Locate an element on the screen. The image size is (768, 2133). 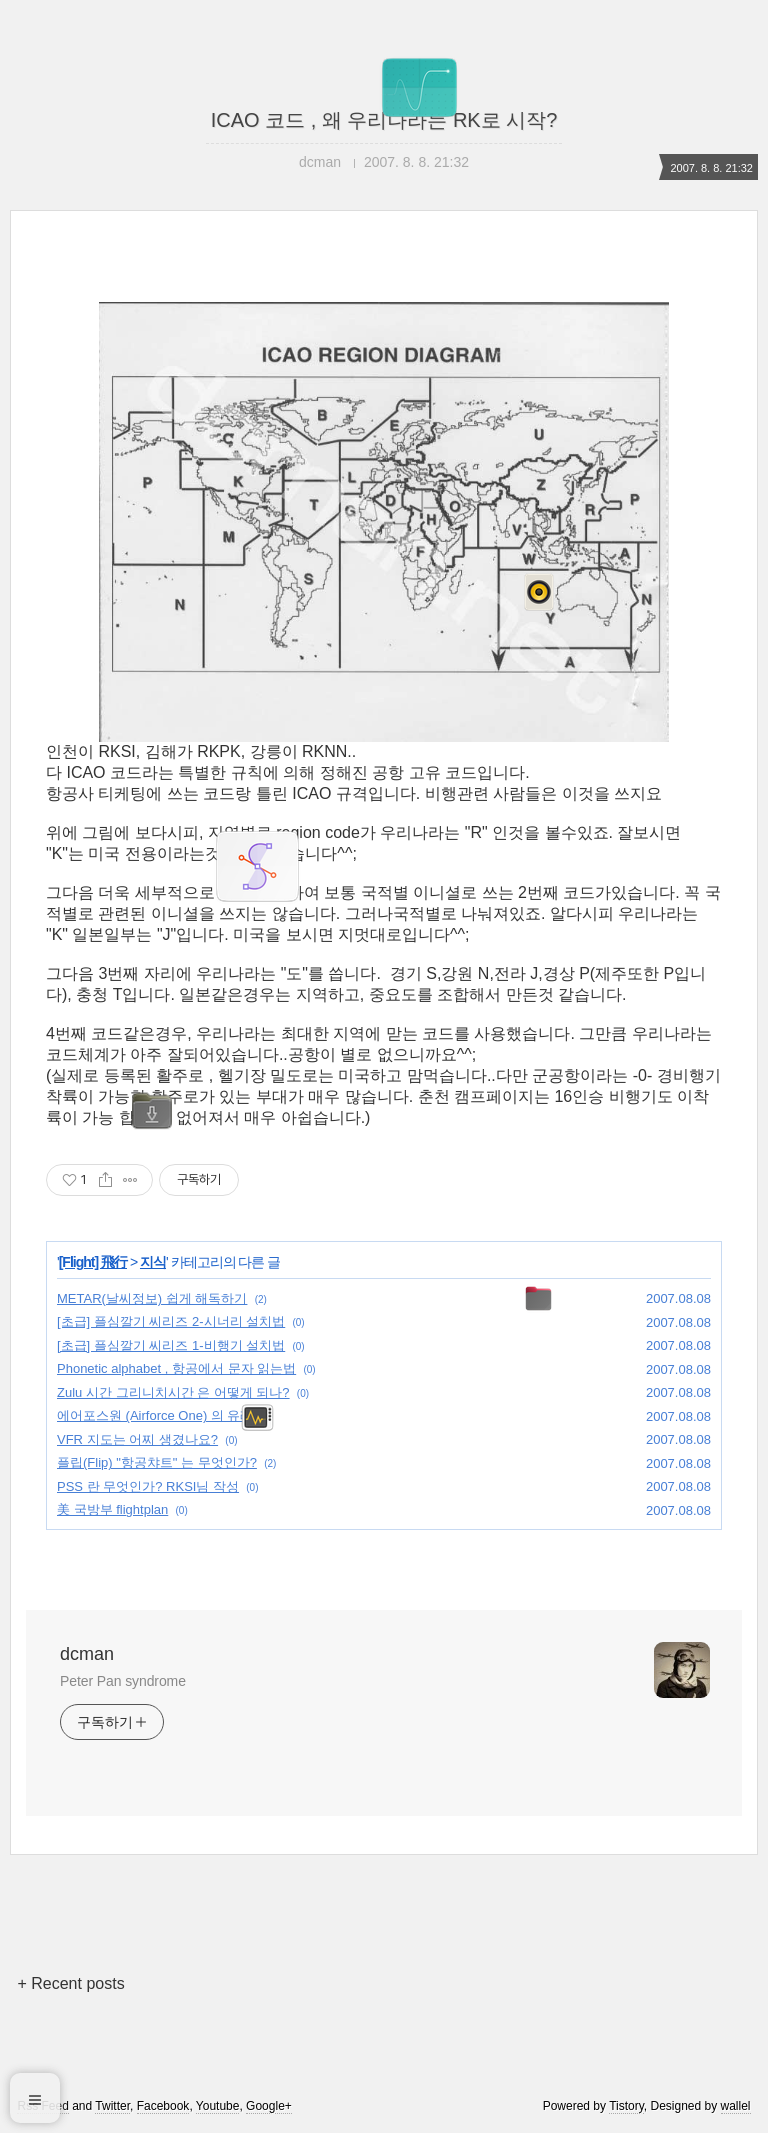
open a folder to view its contents is located at coordinates (538, 1298).